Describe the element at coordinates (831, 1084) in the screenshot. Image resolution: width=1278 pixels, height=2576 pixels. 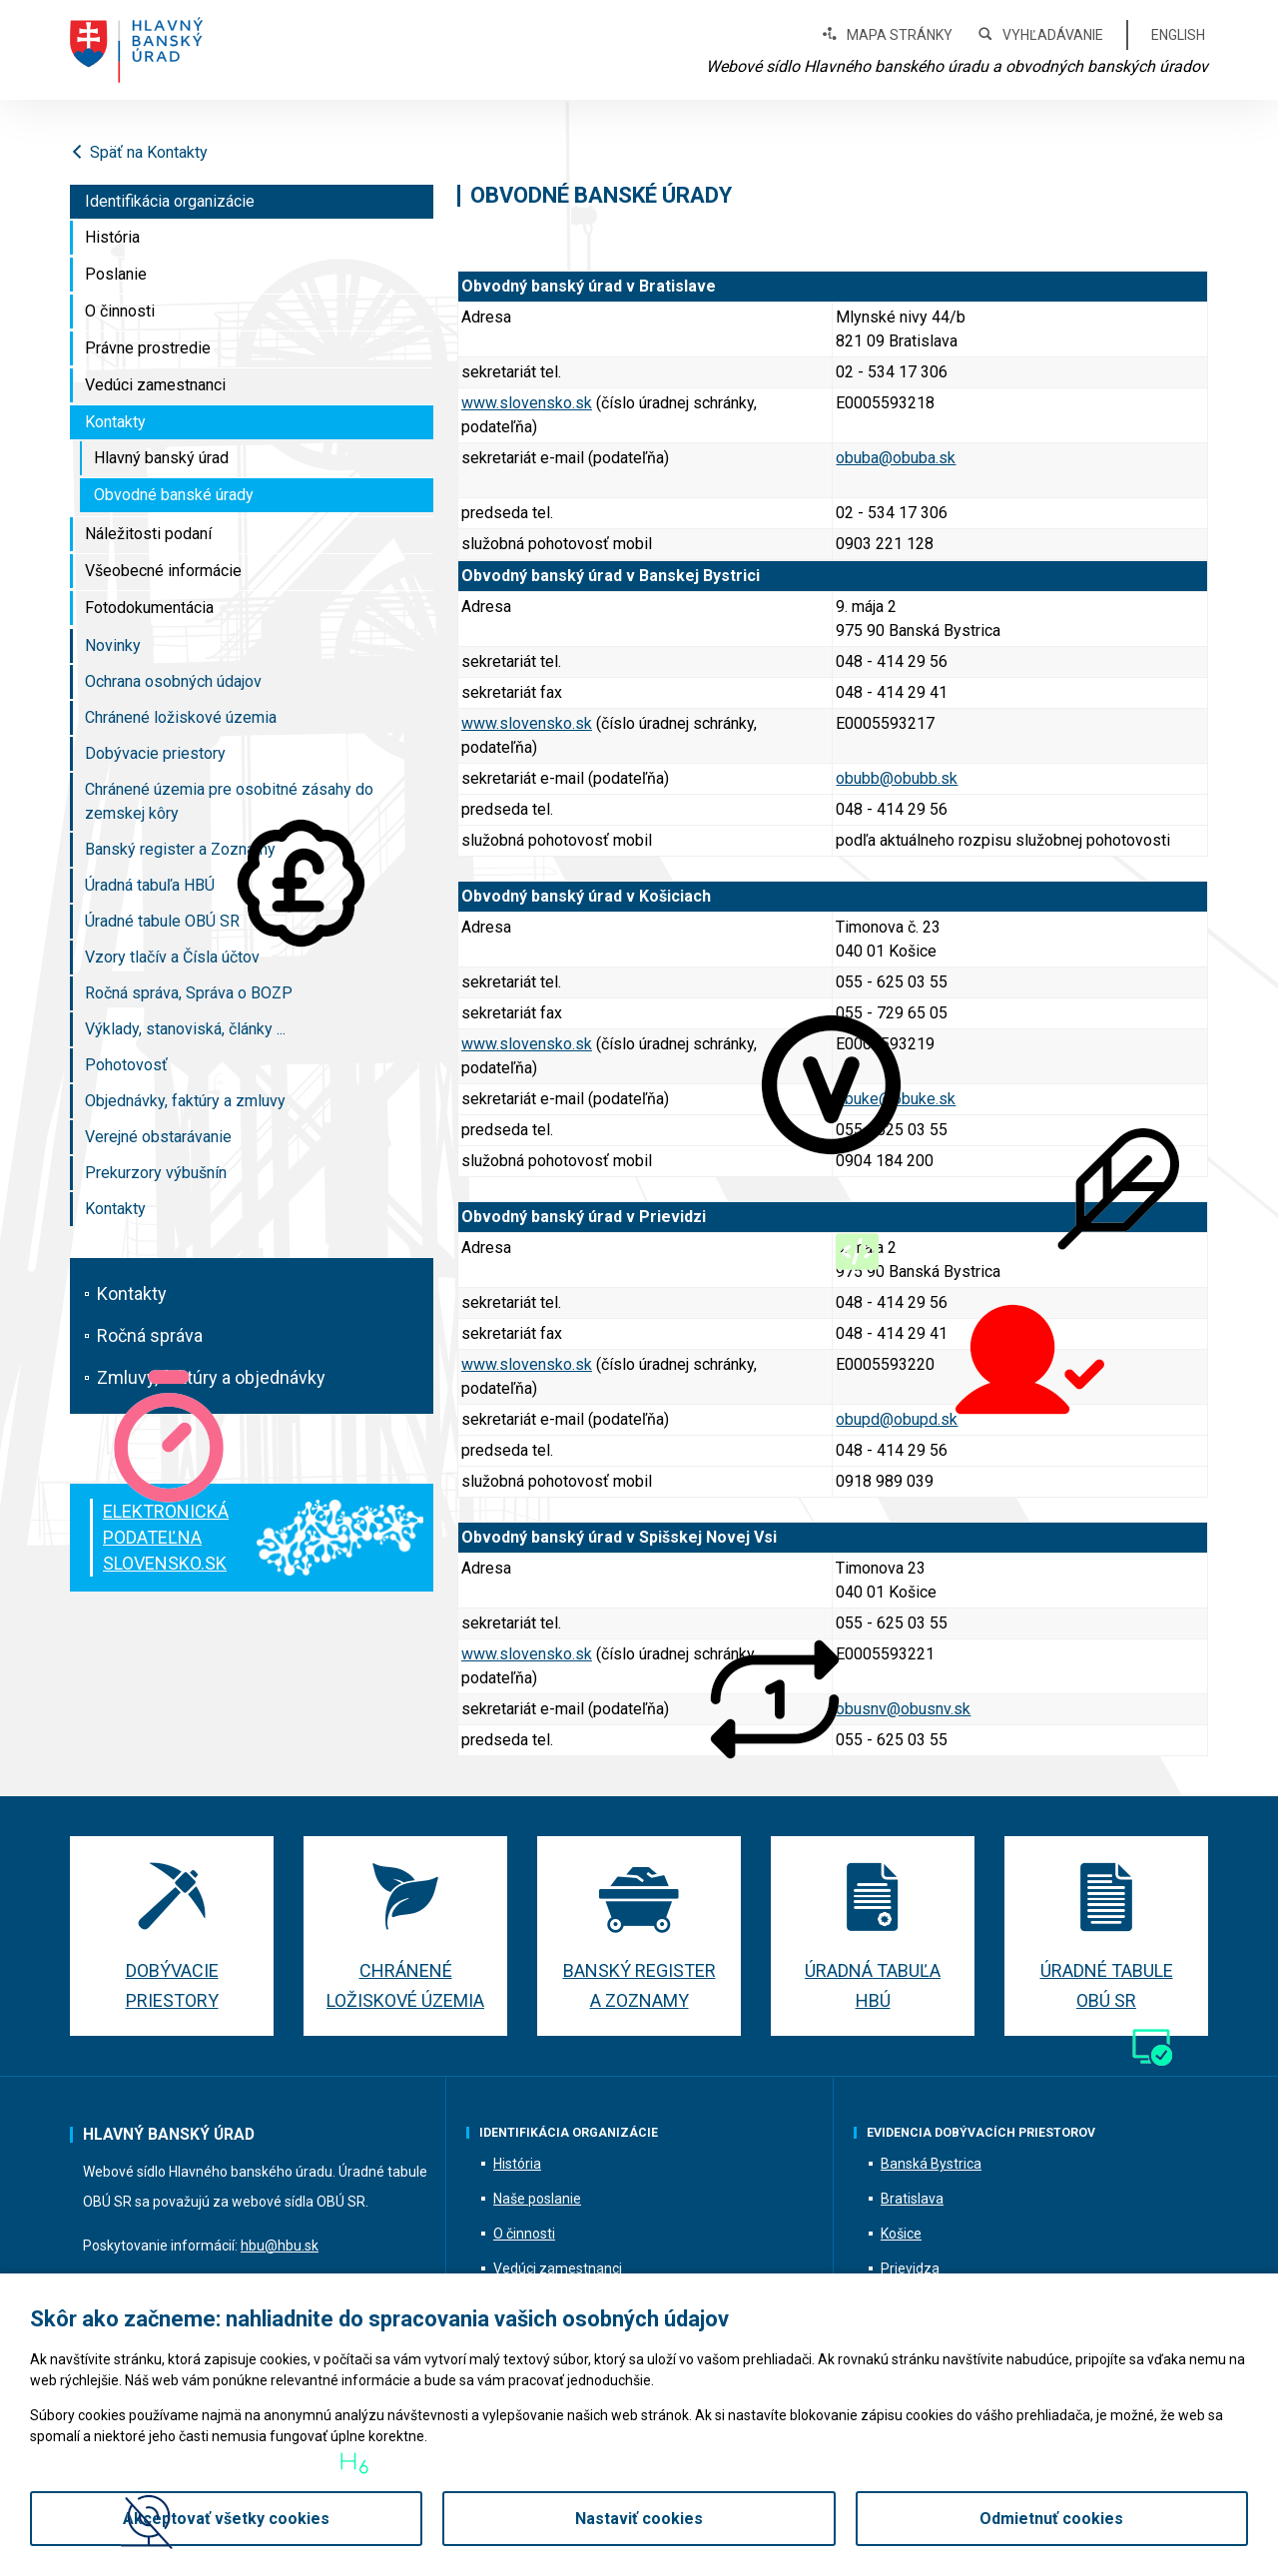
I see `indicates a verified status or account` at that location.